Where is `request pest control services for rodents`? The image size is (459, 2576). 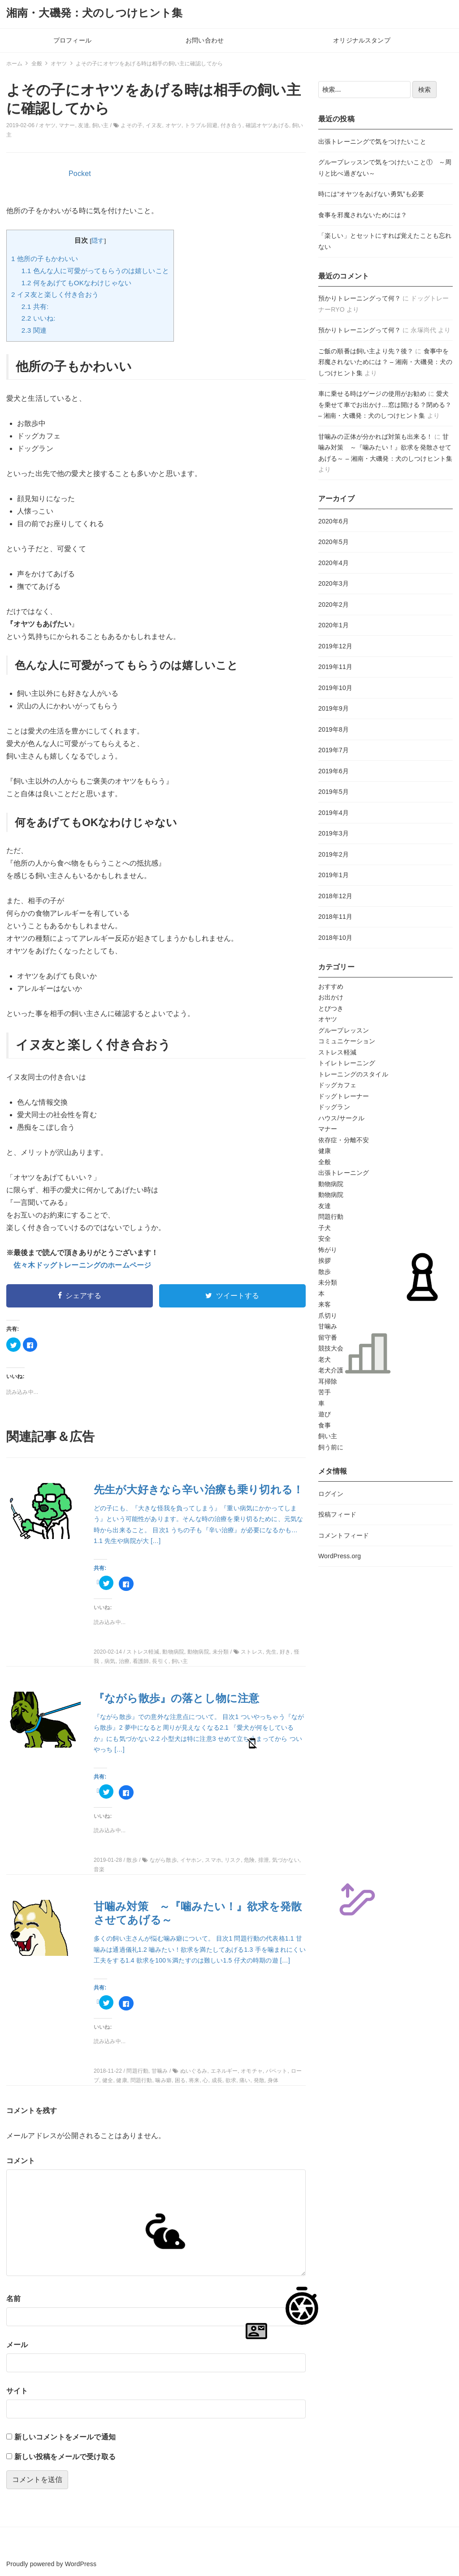 request pest control services for rodents is located at coordinates (165, 2231).